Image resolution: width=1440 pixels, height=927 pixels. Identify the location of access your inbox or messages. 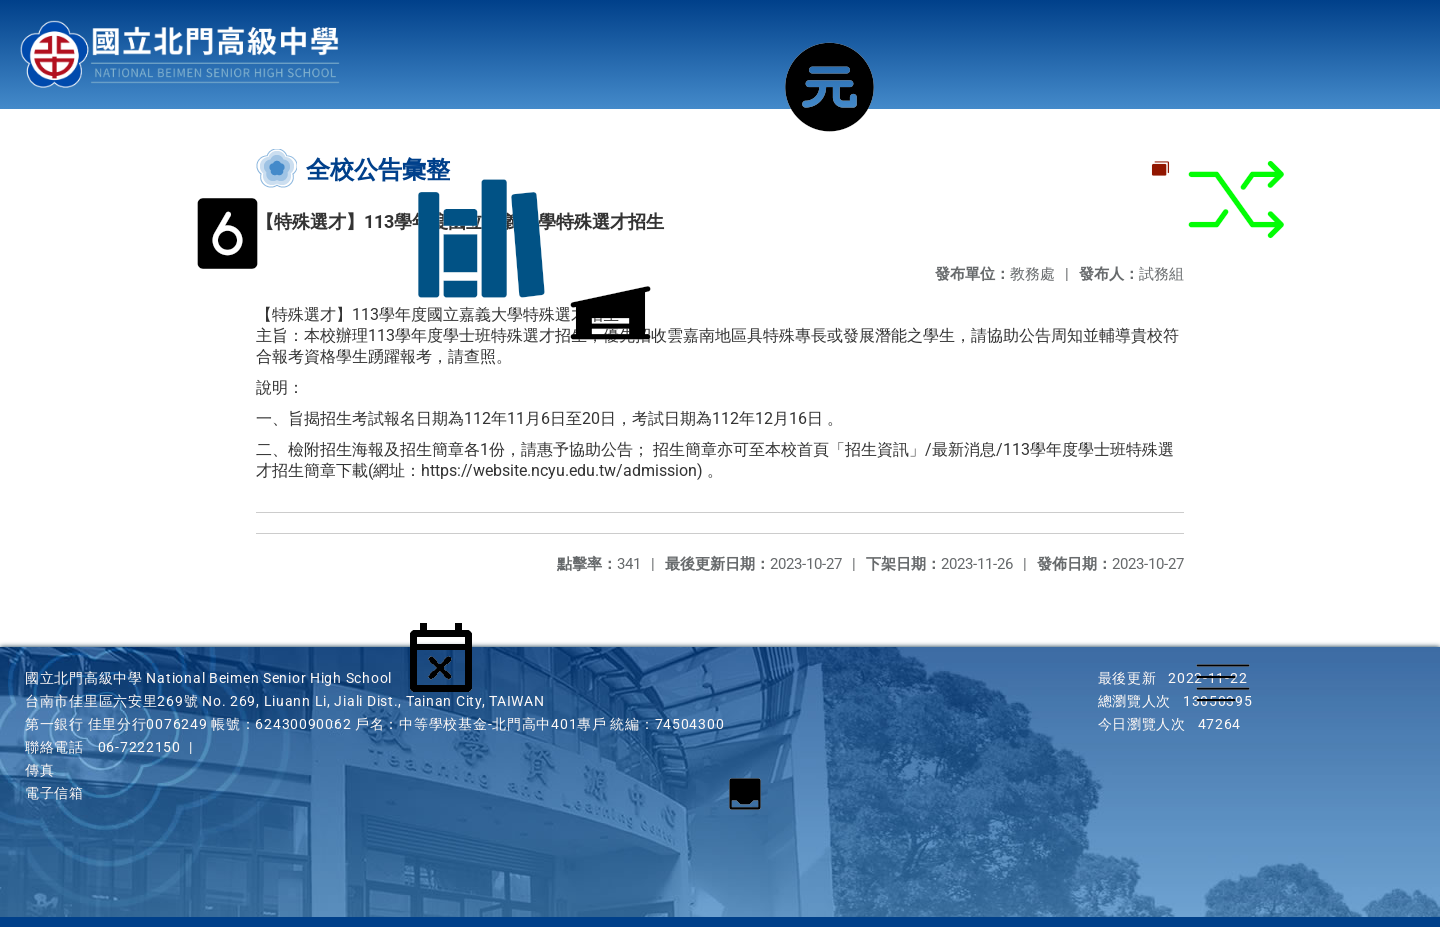
(745, 794).